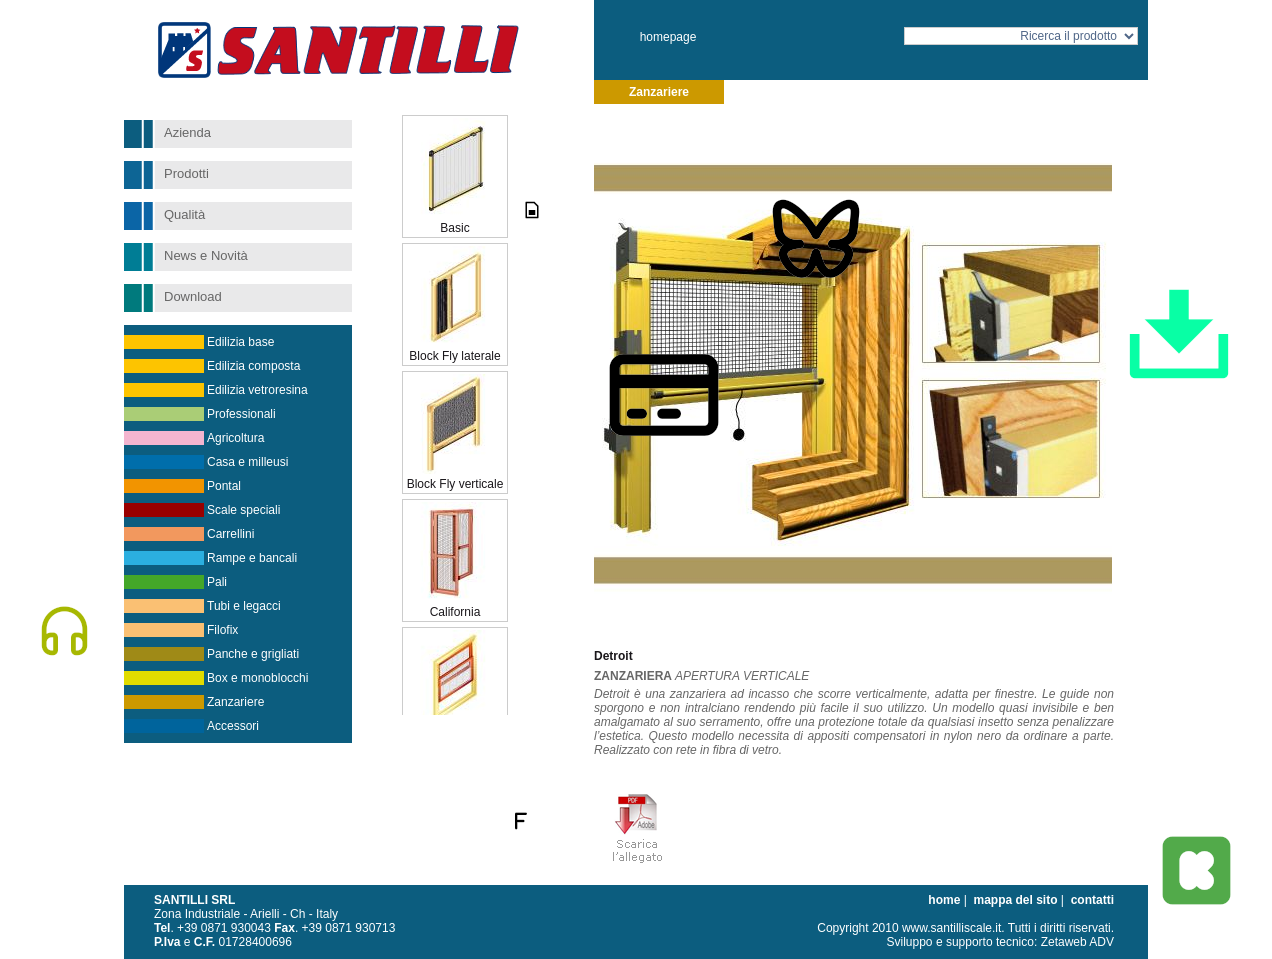 The width and height of the screenshot is (1272, 959). What do you see at coordinates (64, 632) in the screenshot?
I see `listen to audio or music` at bounding box center [64, 632].